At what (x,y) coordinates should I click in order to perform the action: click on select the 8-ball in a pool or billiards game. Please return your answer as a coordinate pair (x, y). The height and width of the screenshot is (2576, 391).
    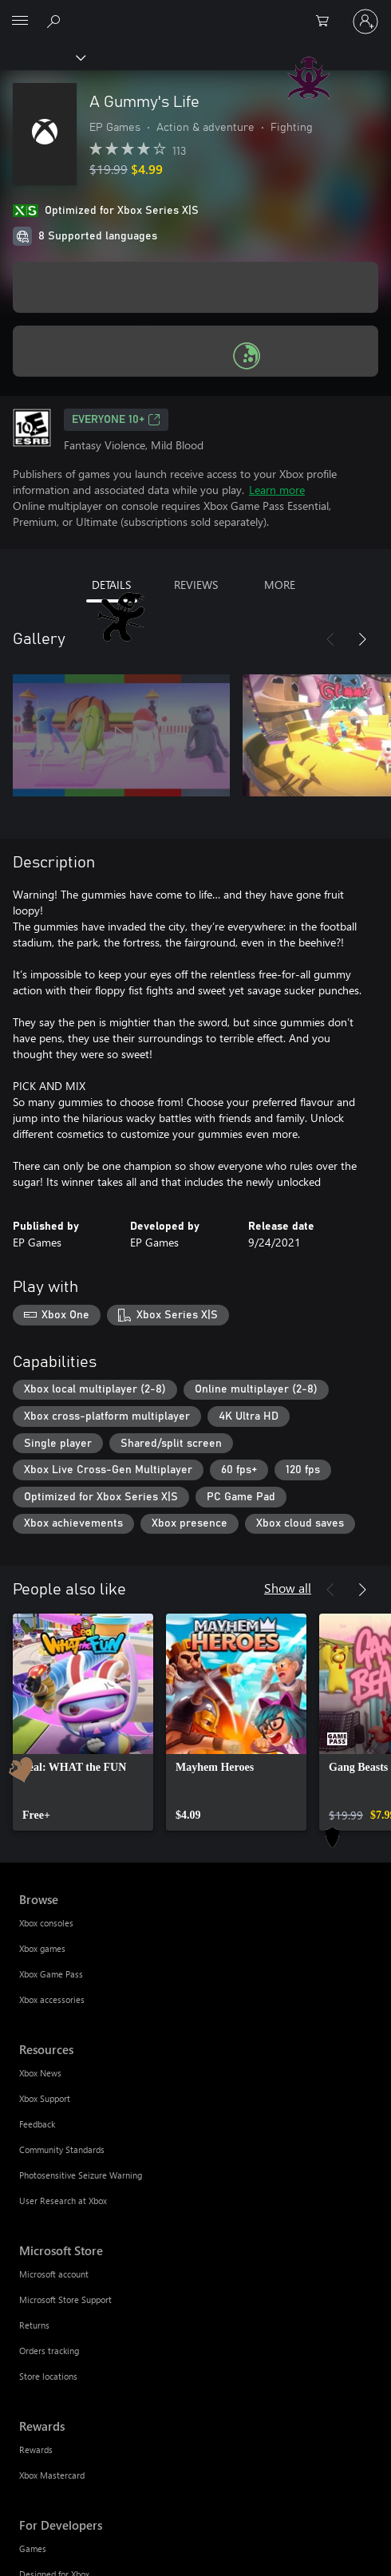
    Looking at the image, I should click on (247, 356).